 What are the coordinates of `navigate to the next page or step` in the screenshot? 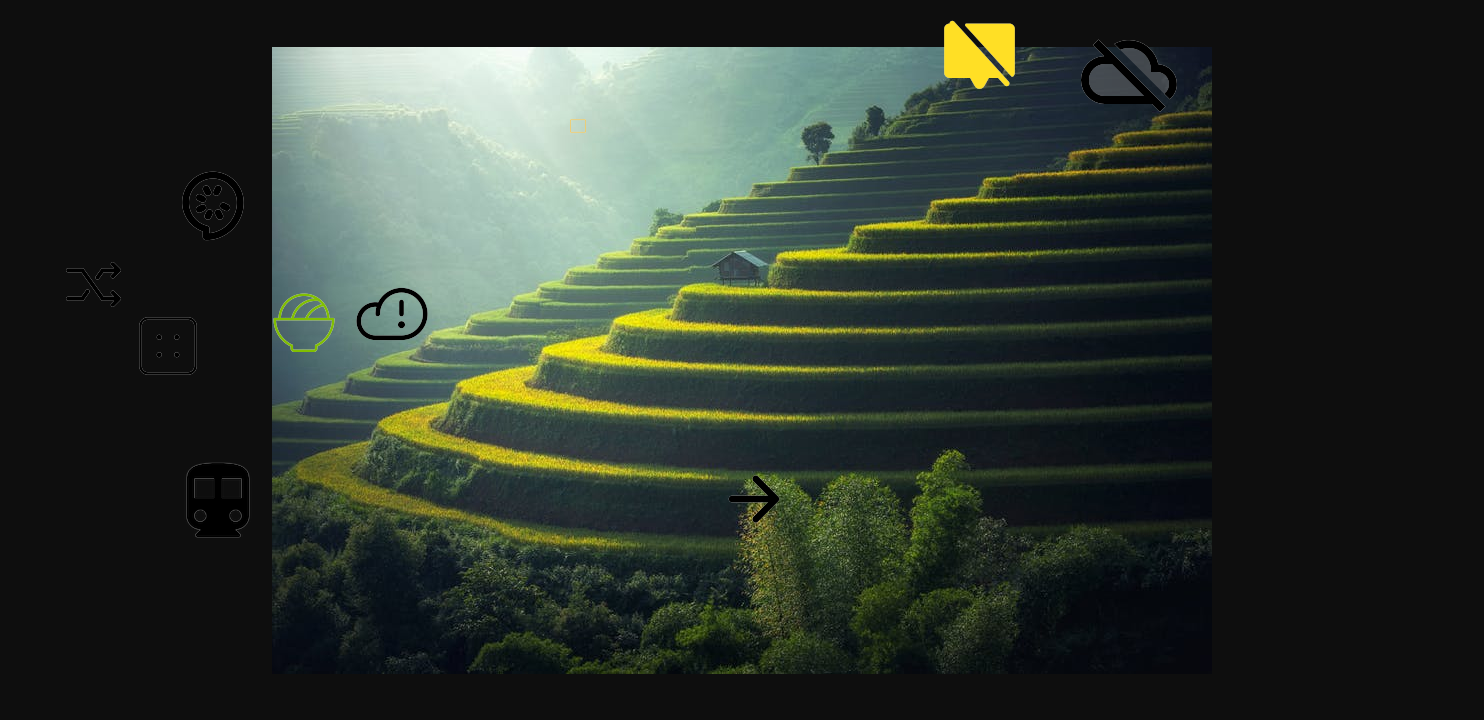 It's located at (754, 499).